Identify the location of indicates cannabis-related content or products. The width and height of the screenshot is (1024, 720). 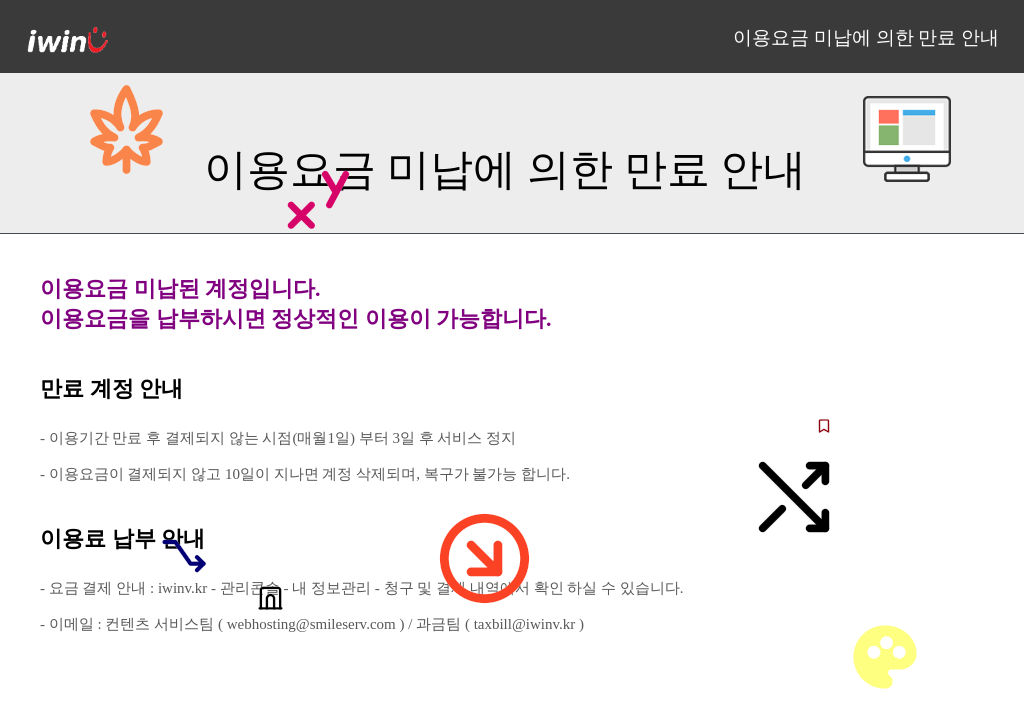
(126, 129).